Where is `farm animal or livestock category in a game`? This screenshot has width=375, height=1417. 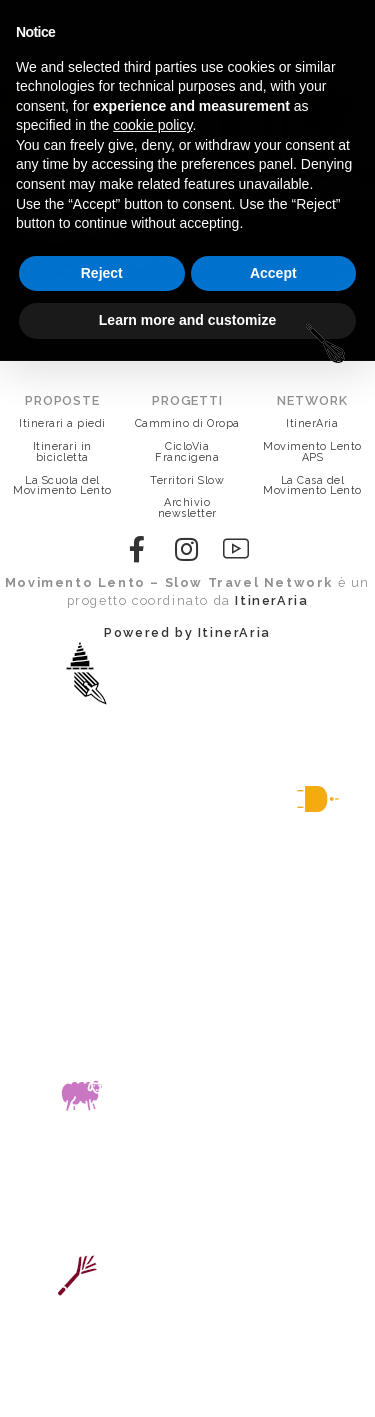 farm animal or livestock category in a game is located at coordinates (81, 1094).